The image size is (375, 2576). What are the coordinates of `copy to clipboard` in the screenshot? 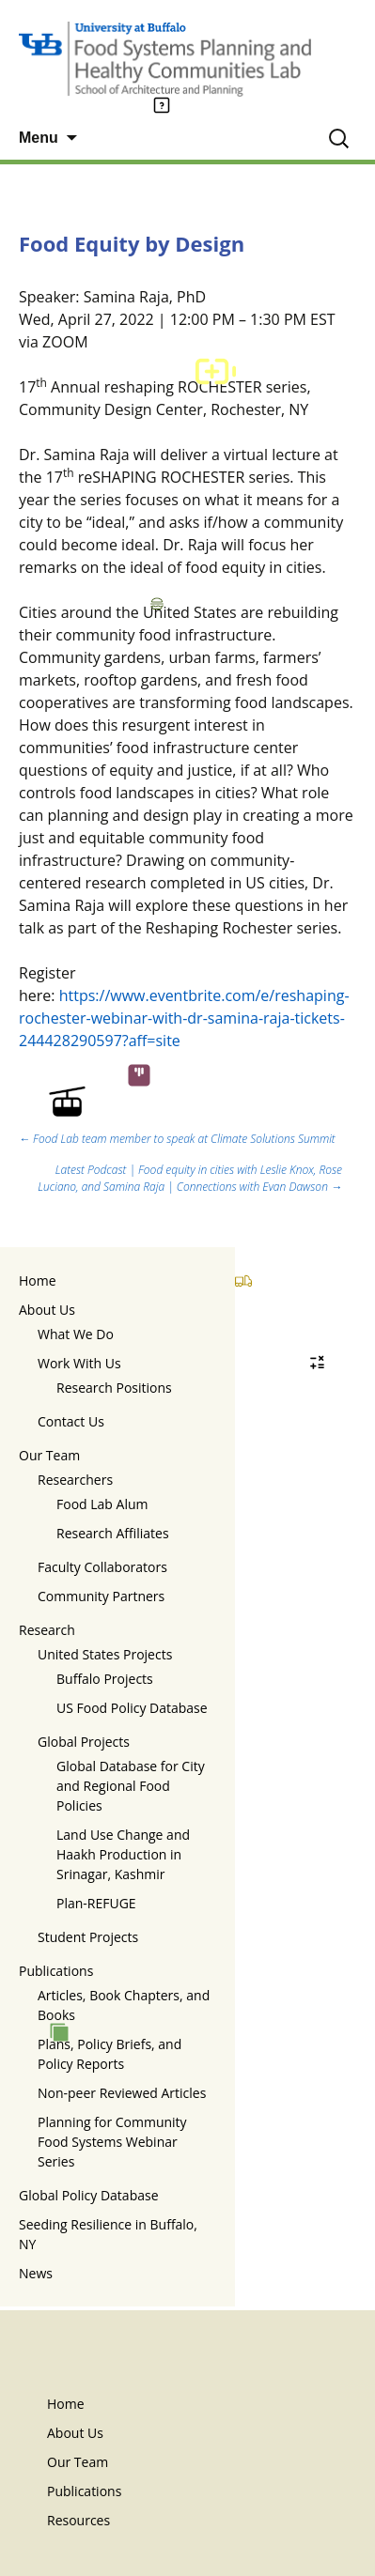 It's located at (59, 2032).